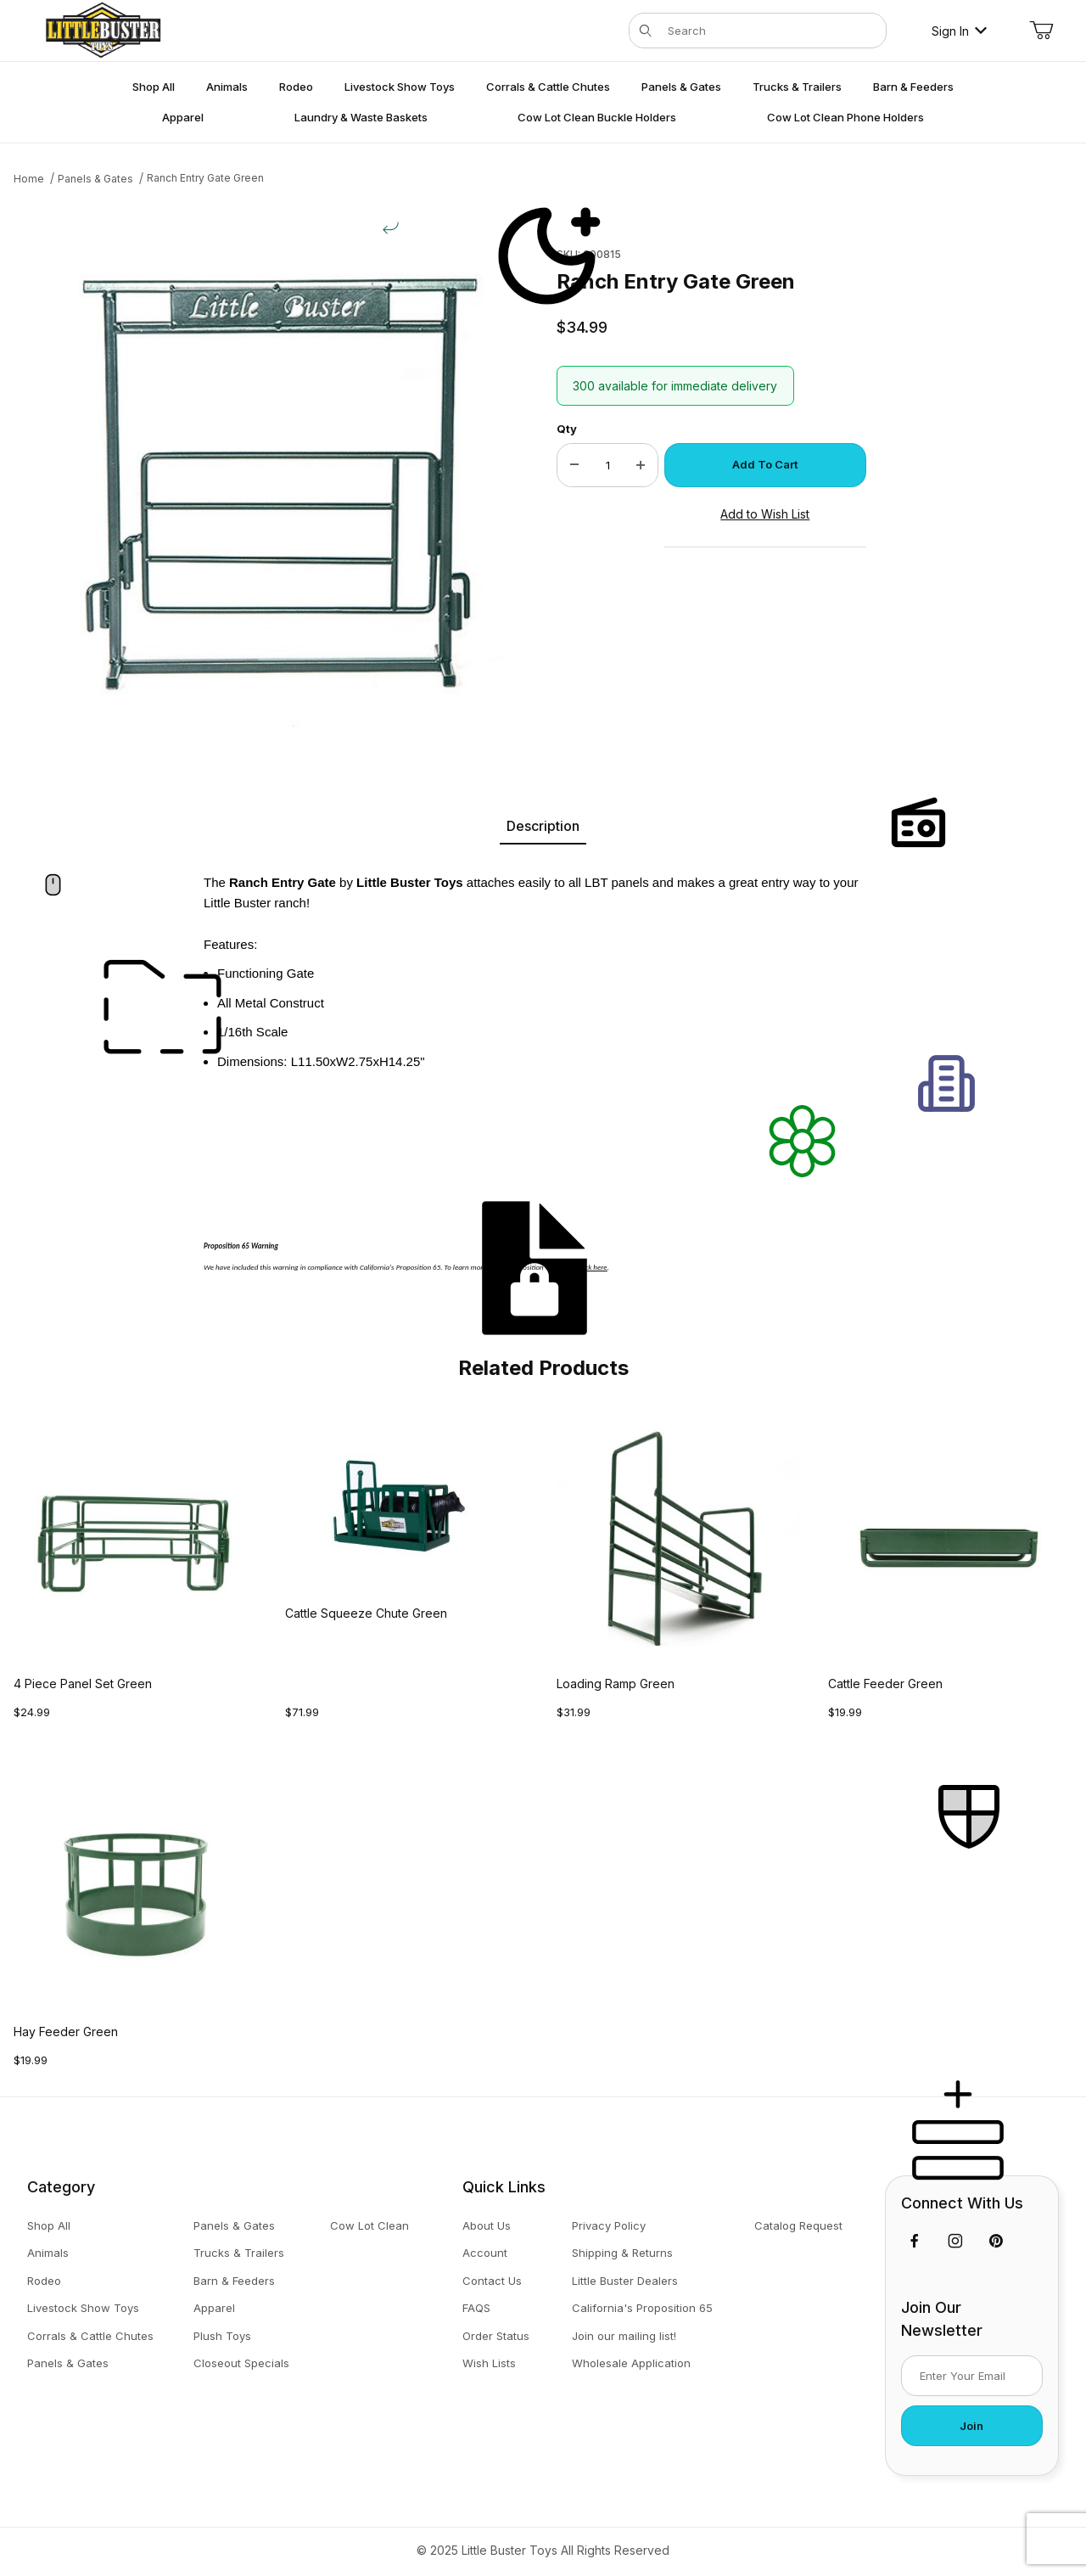 The image size is (1086, 2576). Describe the element at coordinates (969, 1813) in the screenshot. I see `security or protection status indicator` at that location.